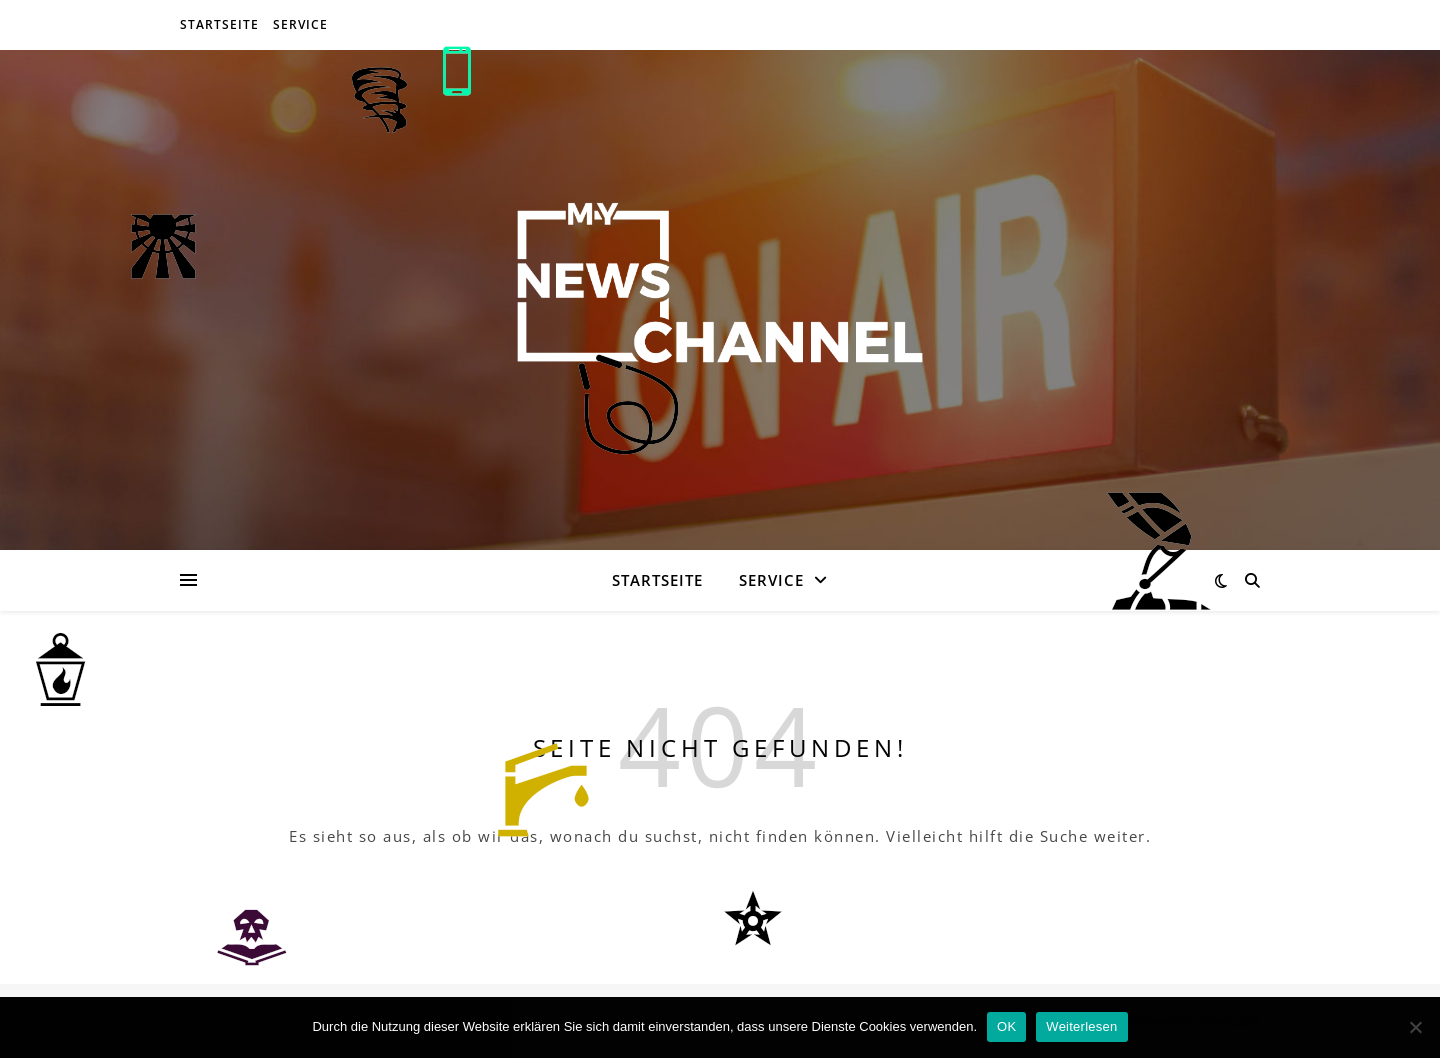 The width and height of the screenshot is (1440, 1058). Describe the element at coordinates (546, 785) in the screenshot. I see `access kitchen or plumbing settings` at that location.